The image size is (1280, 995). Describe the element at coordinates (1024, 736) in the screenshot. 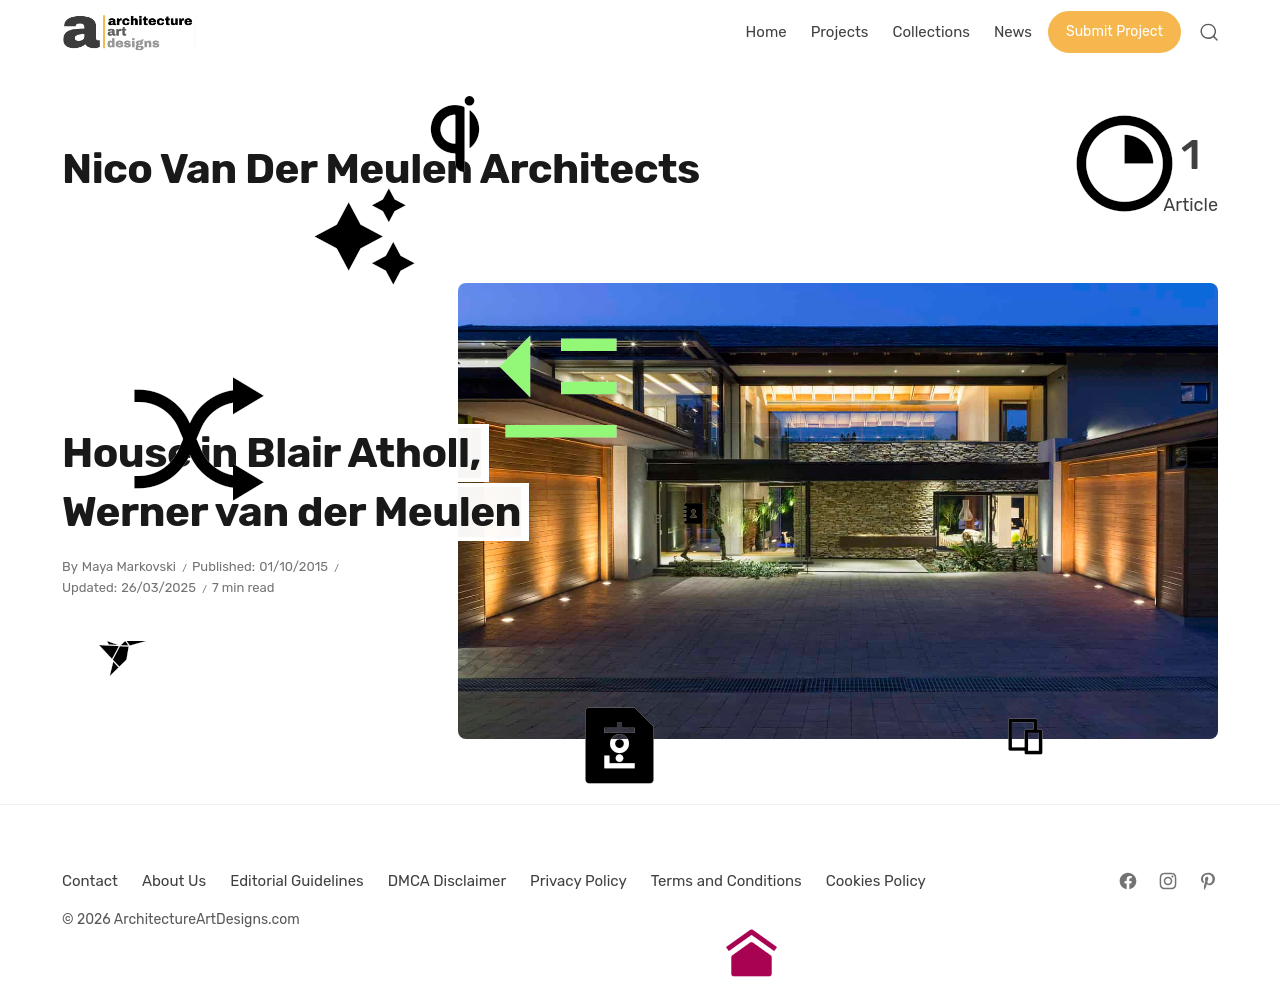

I see `view connected devices` at that location.